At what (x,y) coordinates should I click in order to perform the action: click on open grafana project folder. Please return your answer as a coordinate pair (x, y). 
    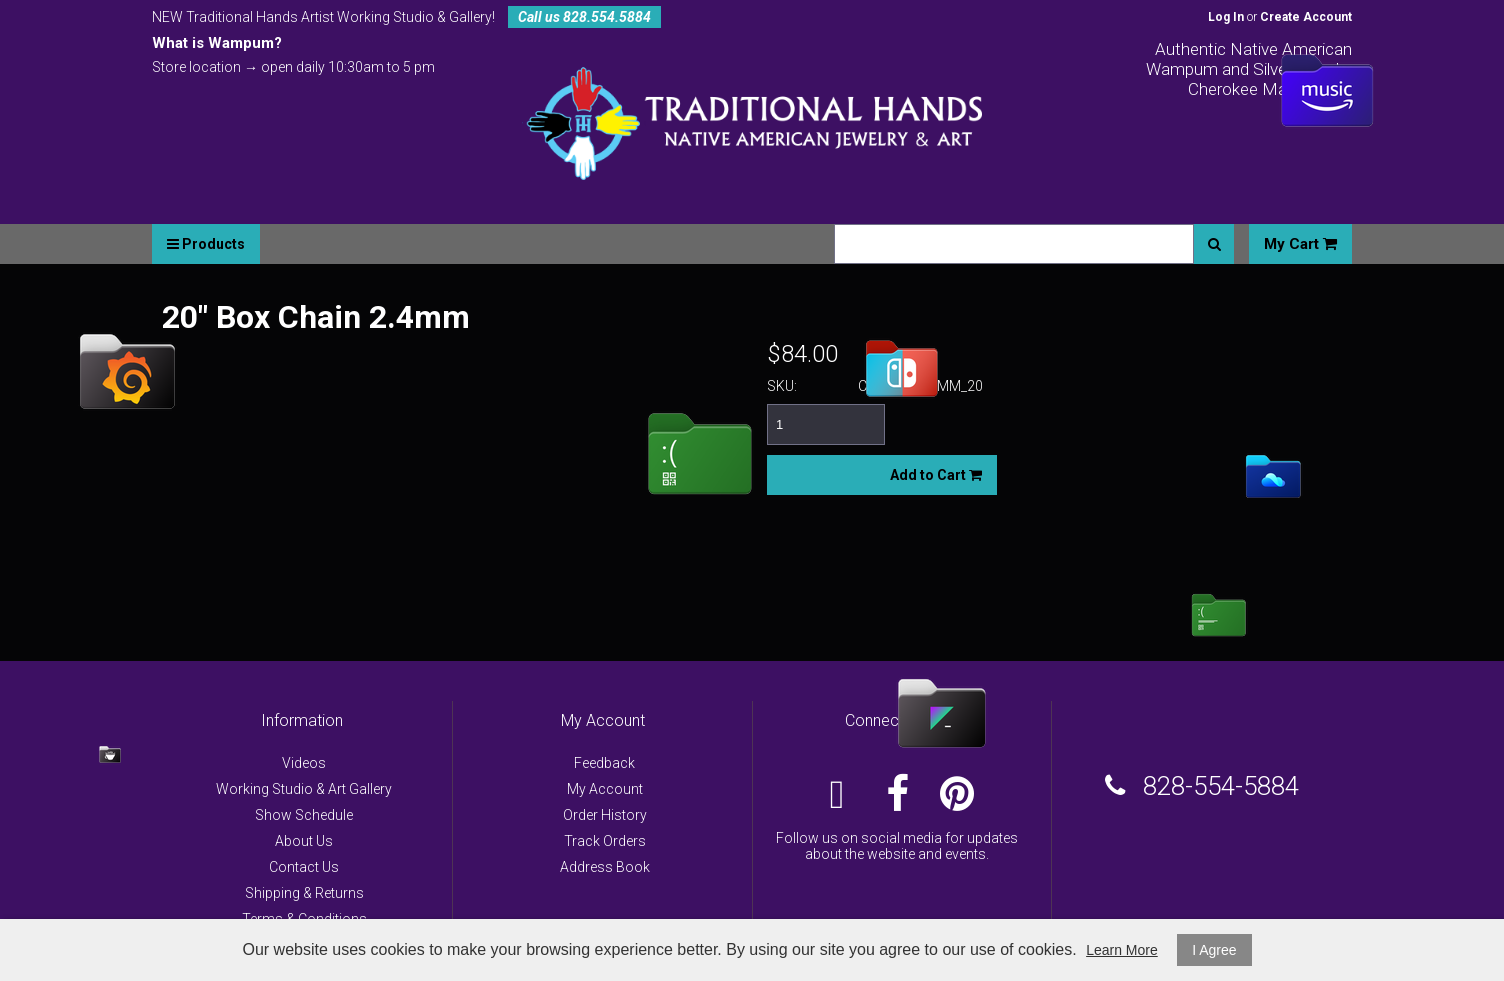
    Looking at the image, I should click on (127, 374).